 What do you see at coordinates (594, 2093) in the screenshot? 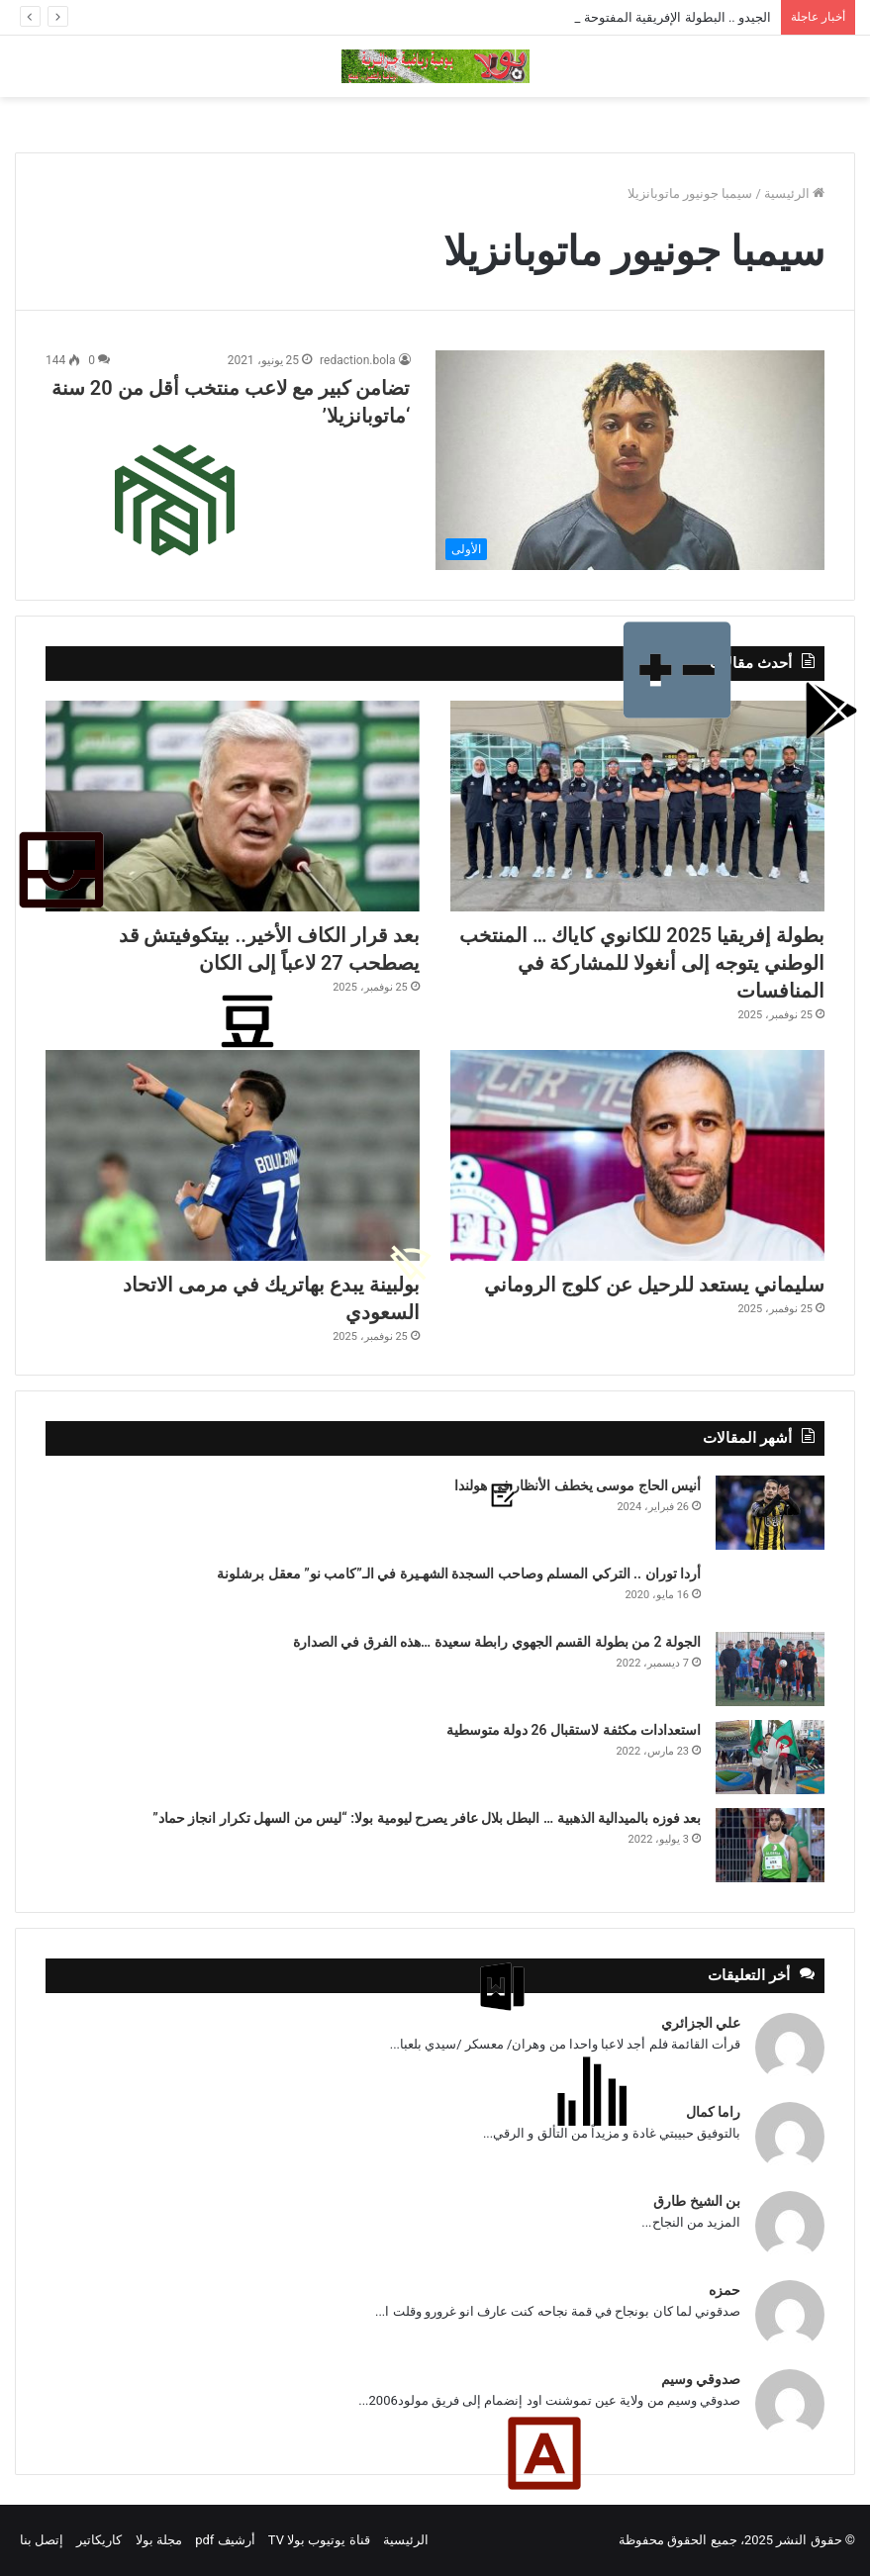
I see `view grouped bar chart data` at bounding box center [594, 2093].